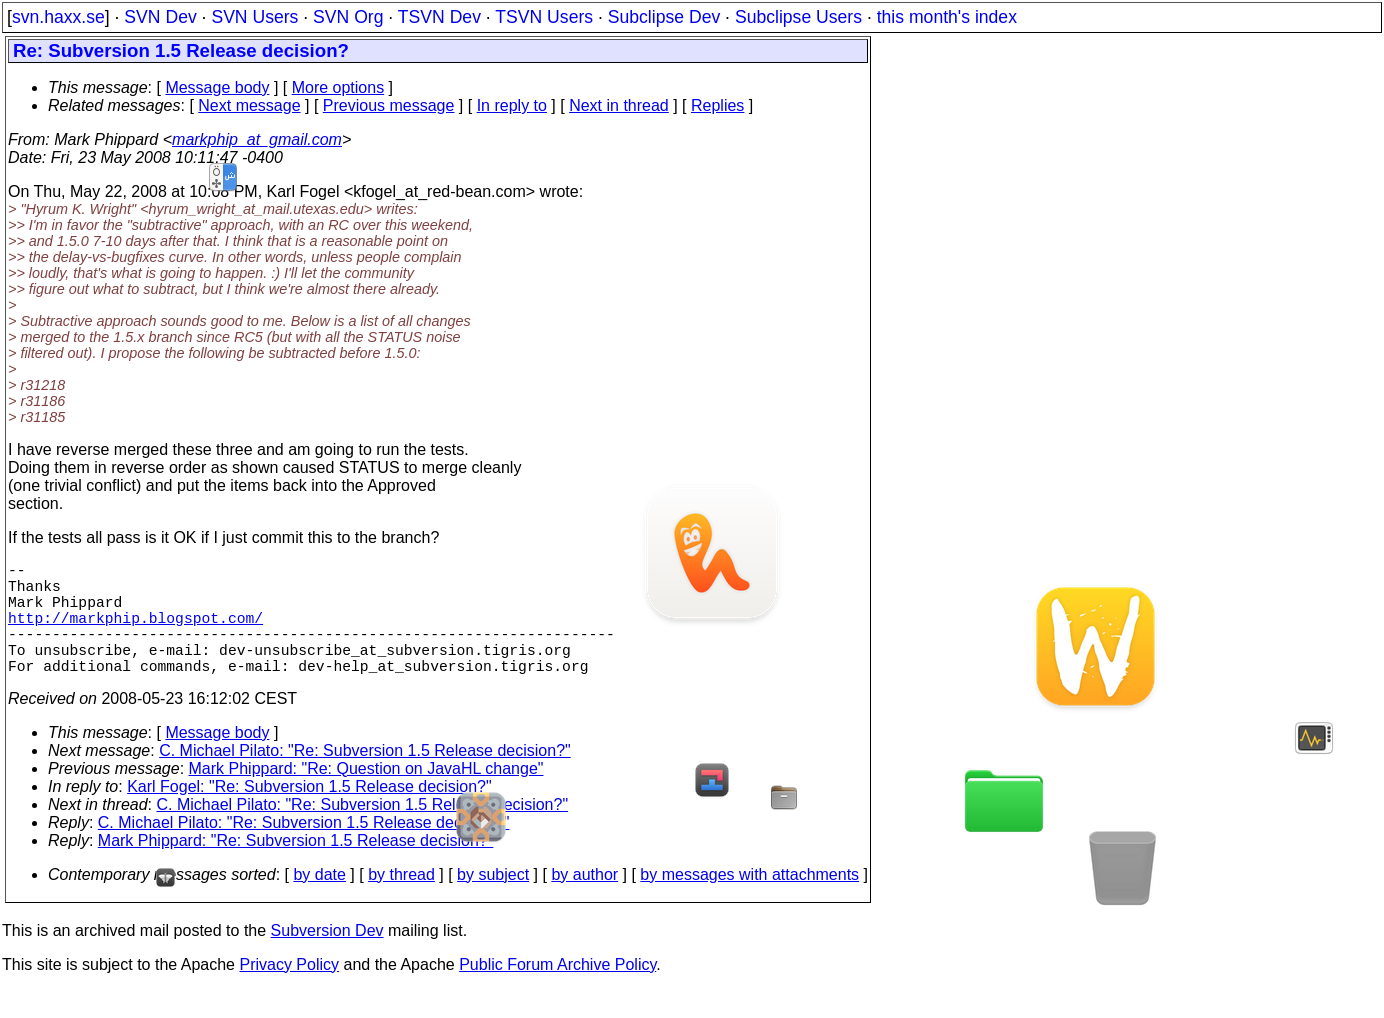  What do you see at coordinates (712, 780) in the screenshot?
I see `launch quadrapassel tetris-style puzzle game` at bounding box center [712, 780].